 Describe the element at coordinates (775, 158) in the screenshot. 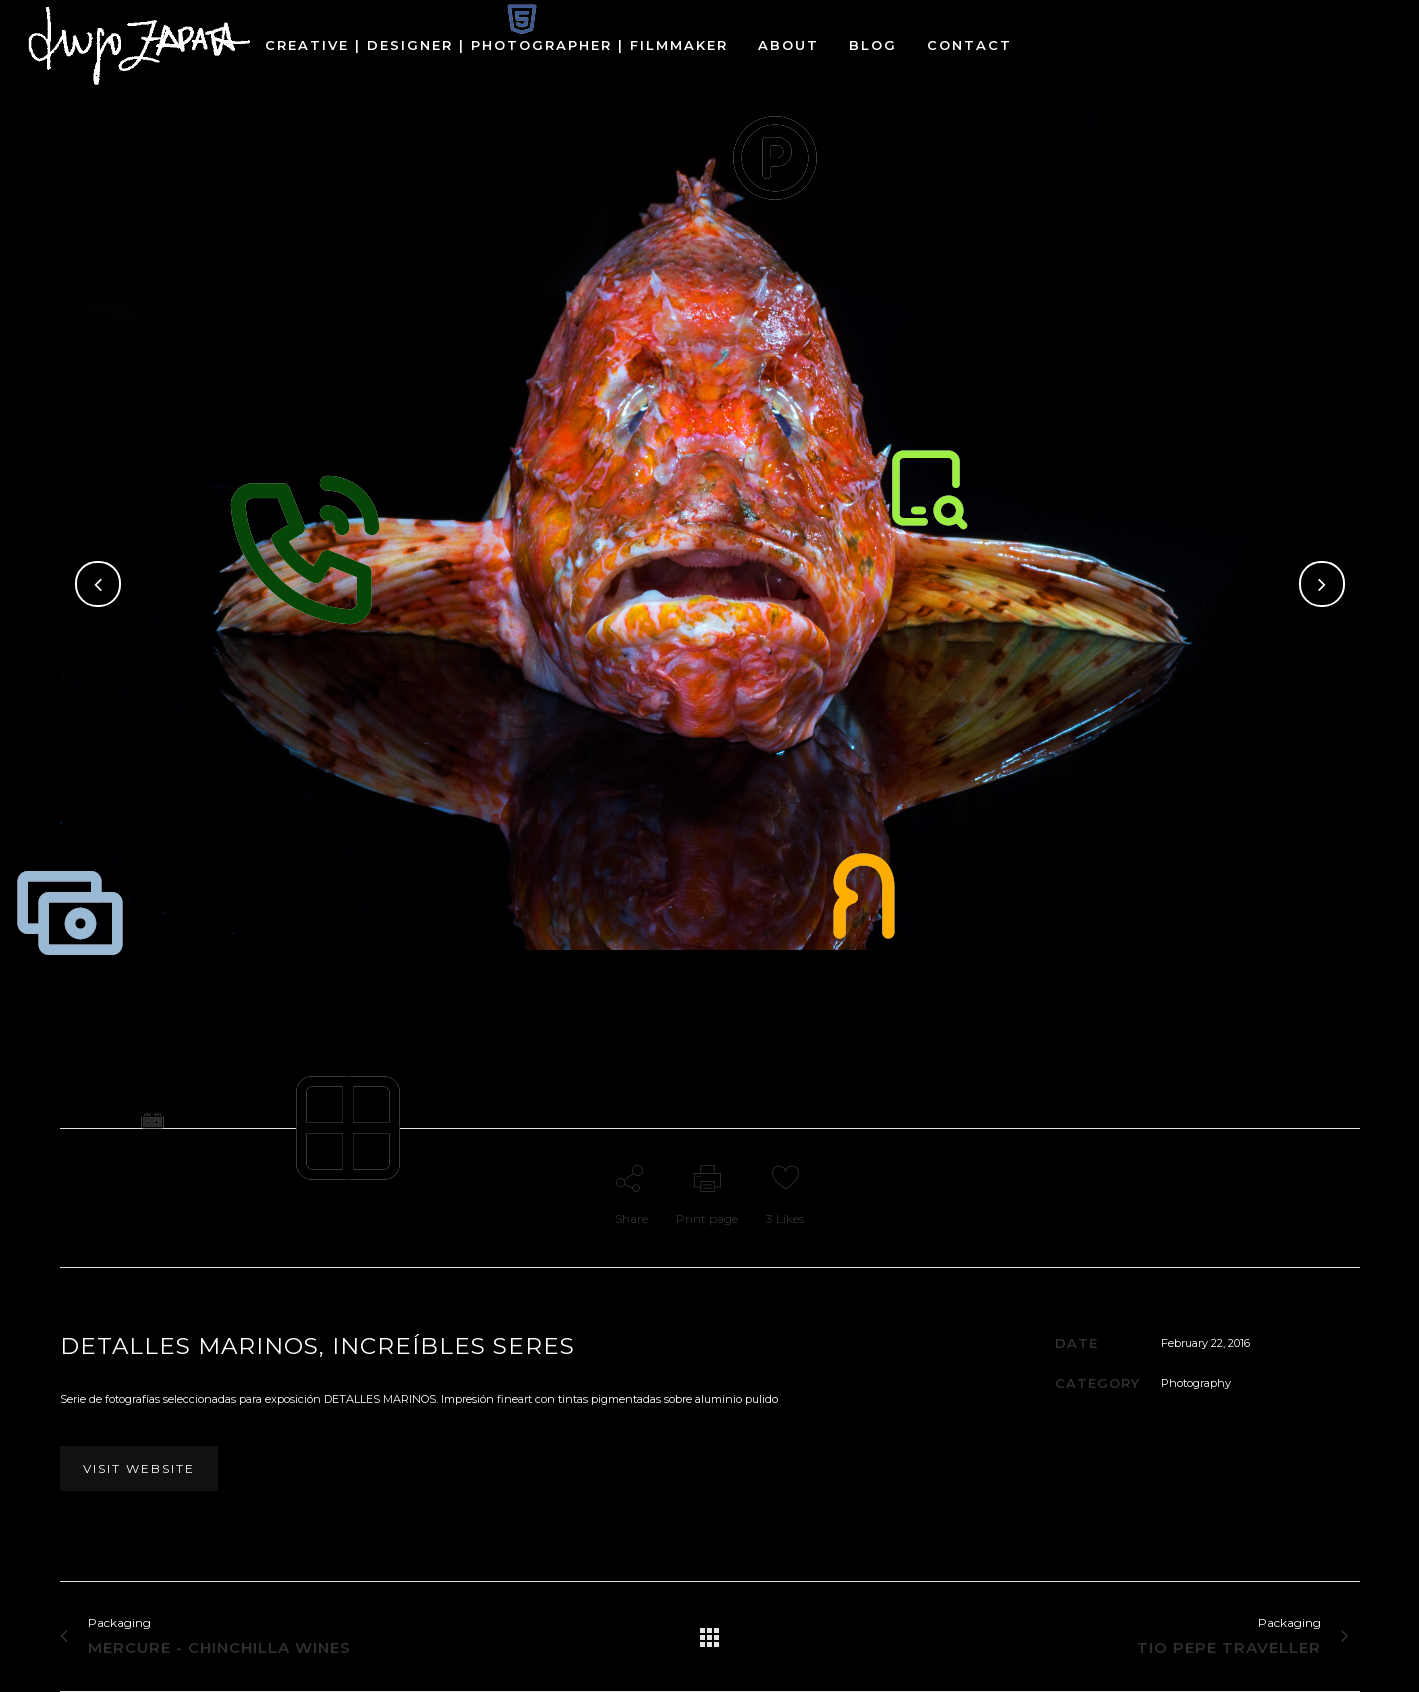

I see `visit Product Hunt website` at that location.